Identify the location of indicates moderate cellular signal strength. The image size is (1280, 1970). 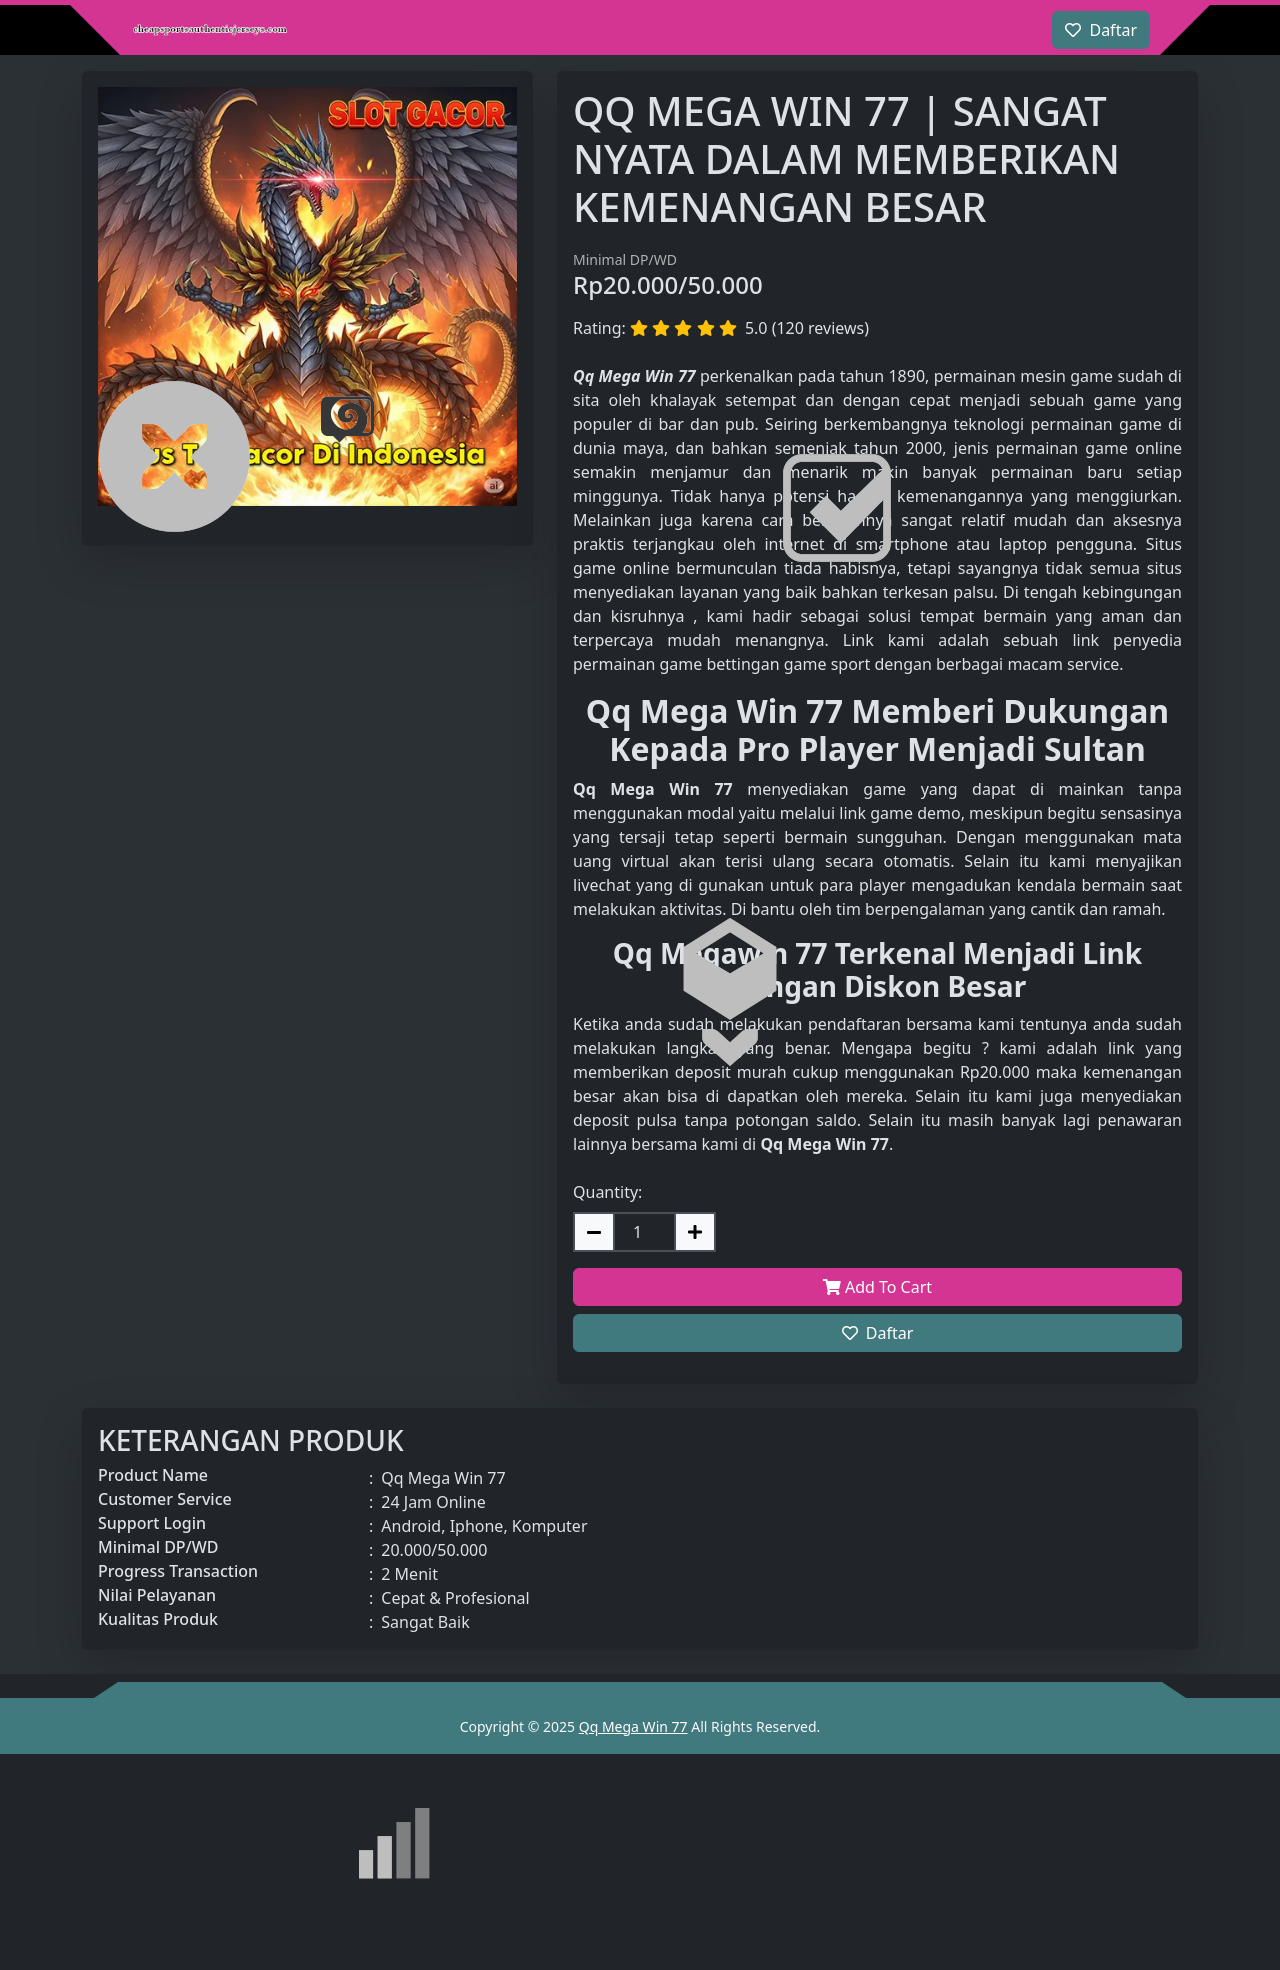
(396, 1845).